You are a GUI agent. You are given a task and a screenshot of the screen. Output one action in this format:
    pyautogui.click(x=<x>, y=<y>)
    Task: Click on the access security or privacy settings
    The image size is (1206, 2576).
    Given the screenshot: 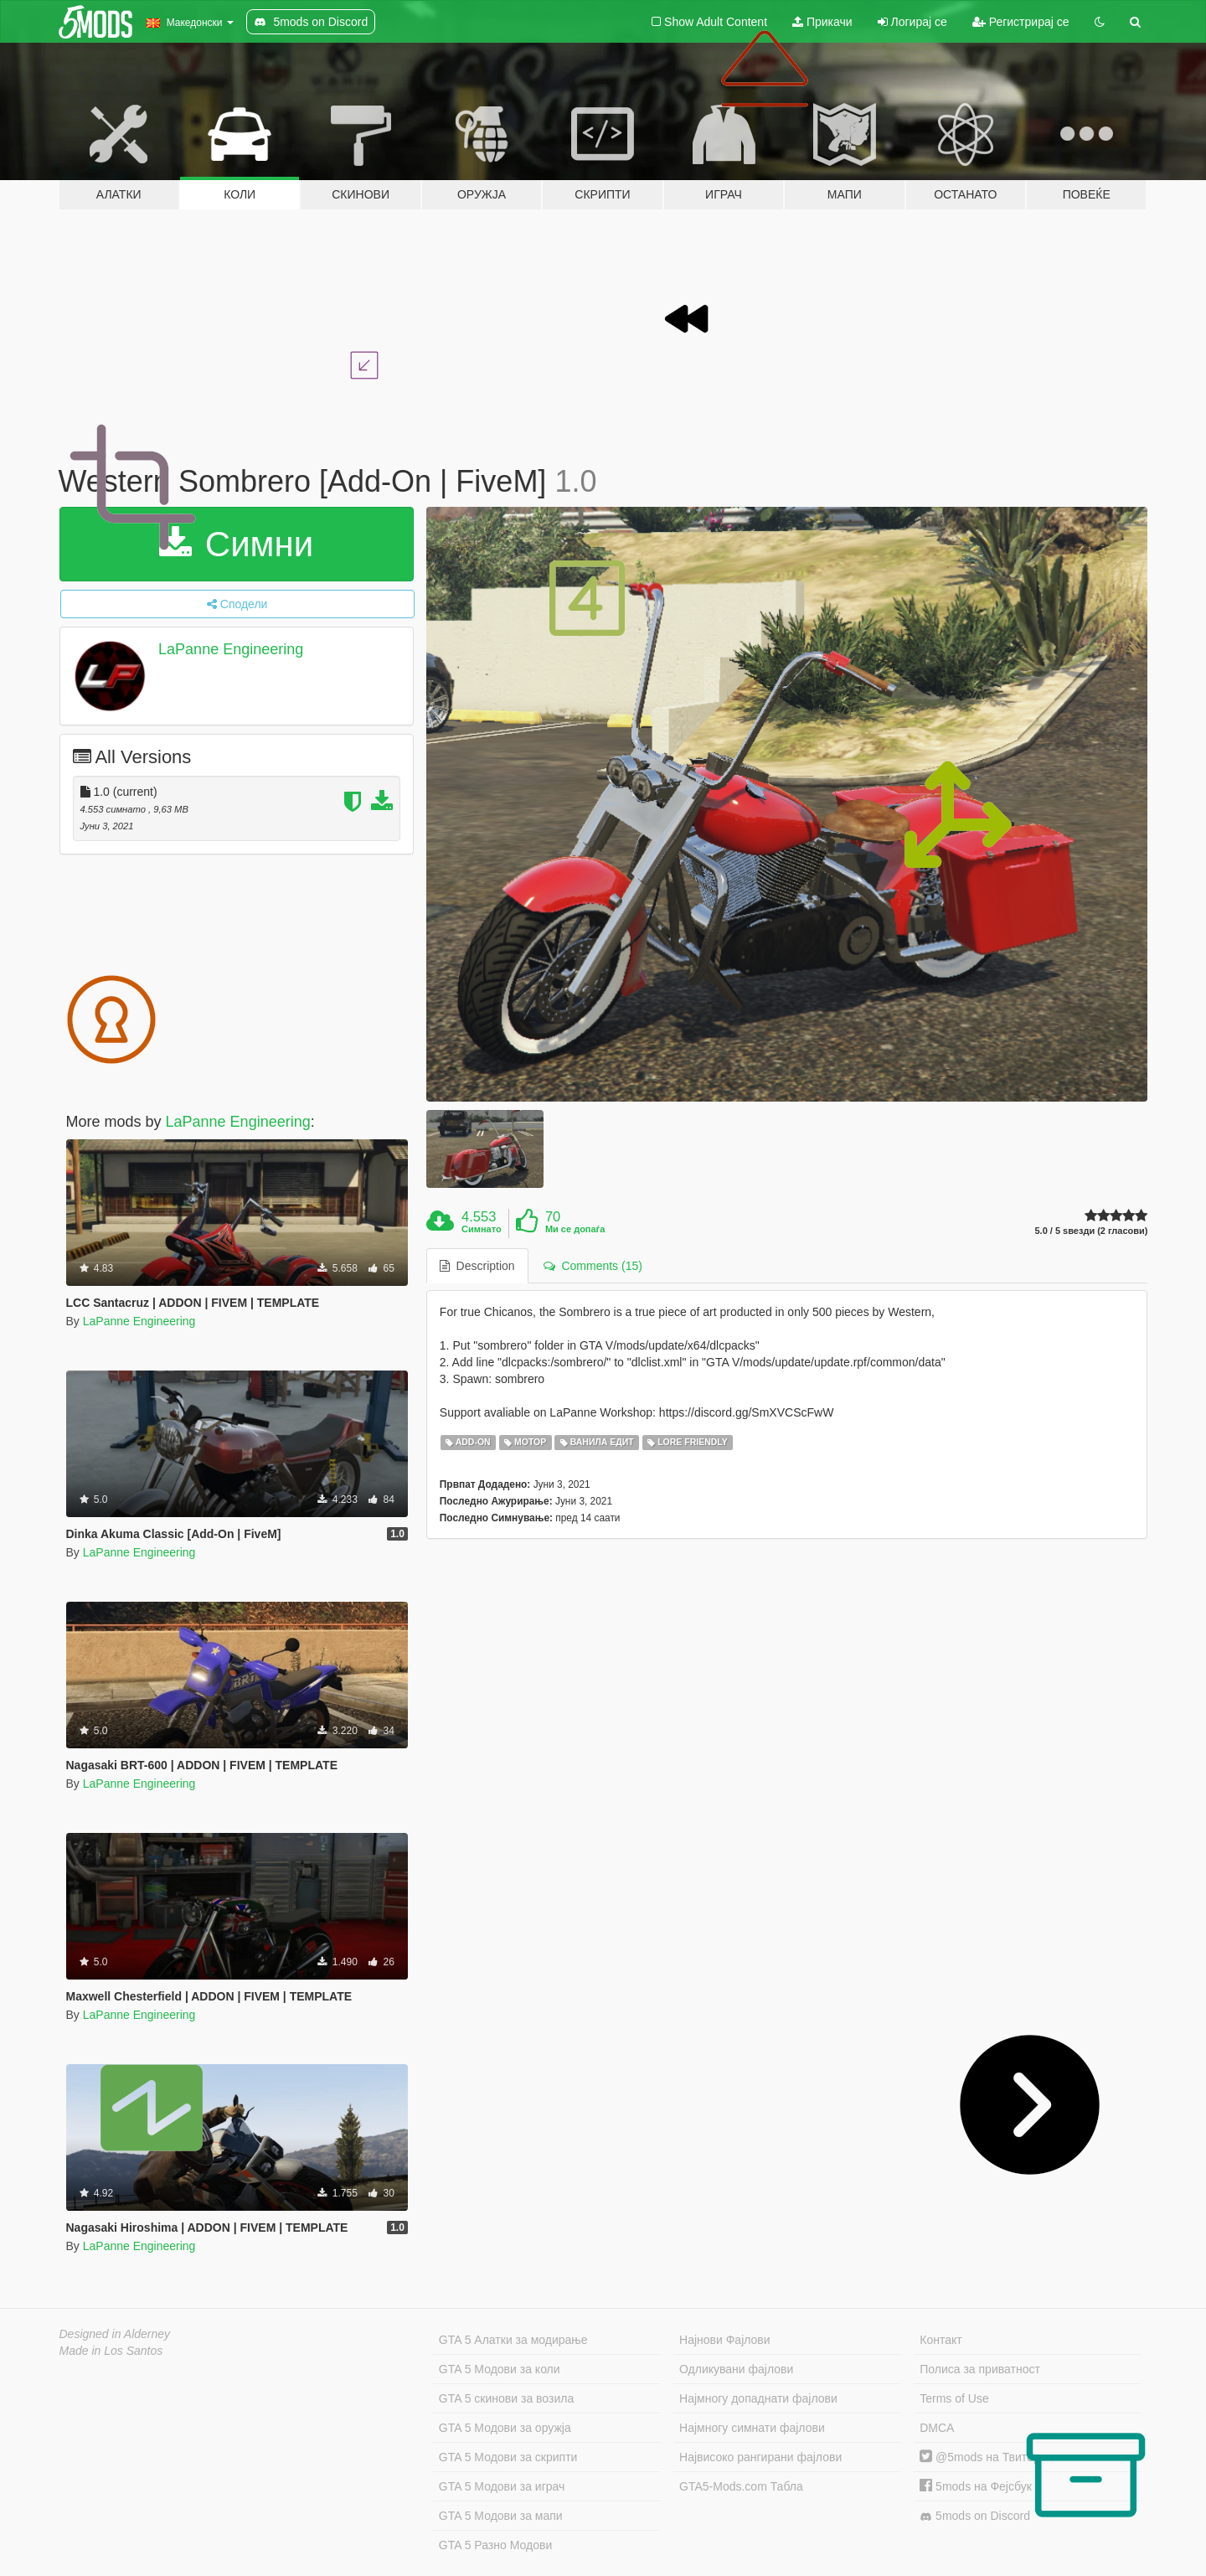 What is the action you would take?
    pyautogui.click(x=111, y=1020)
    